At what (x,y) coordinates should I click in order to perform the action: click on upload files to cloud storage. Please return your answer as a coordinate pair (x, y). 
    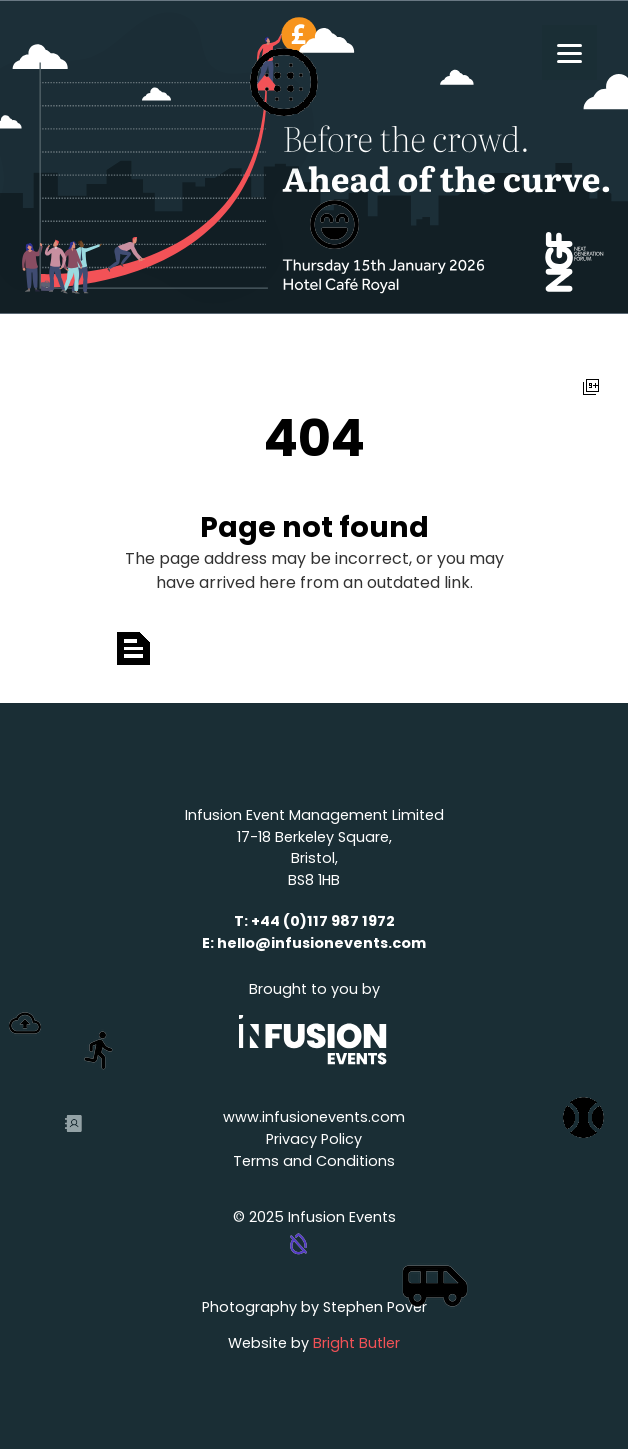
    Looking at the image, I should click on (25, 1023).